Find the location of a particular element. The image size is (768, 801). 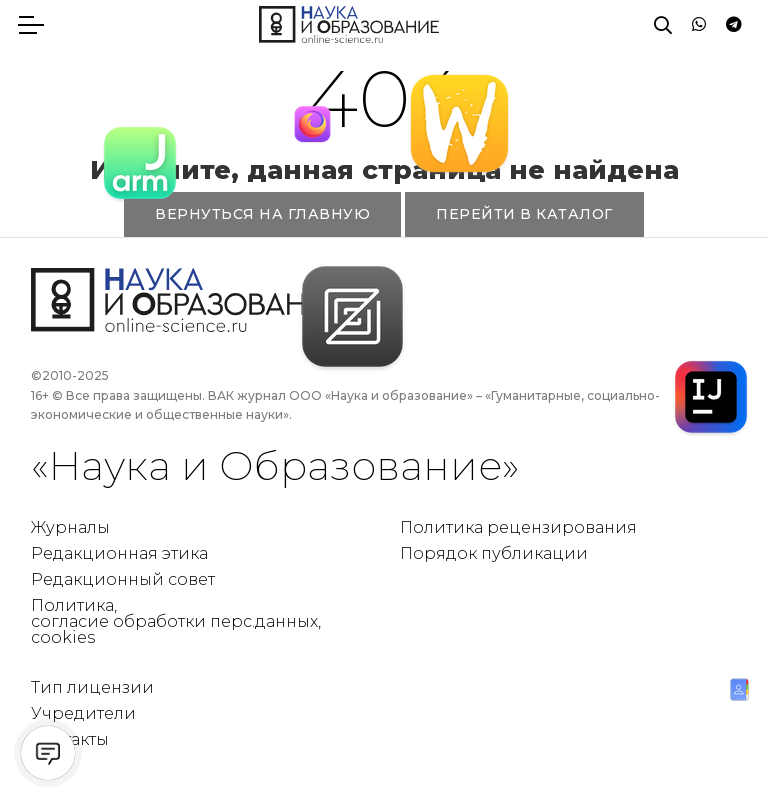

open IntelliJ IDEA development environment is located at coordinates (711, 397).